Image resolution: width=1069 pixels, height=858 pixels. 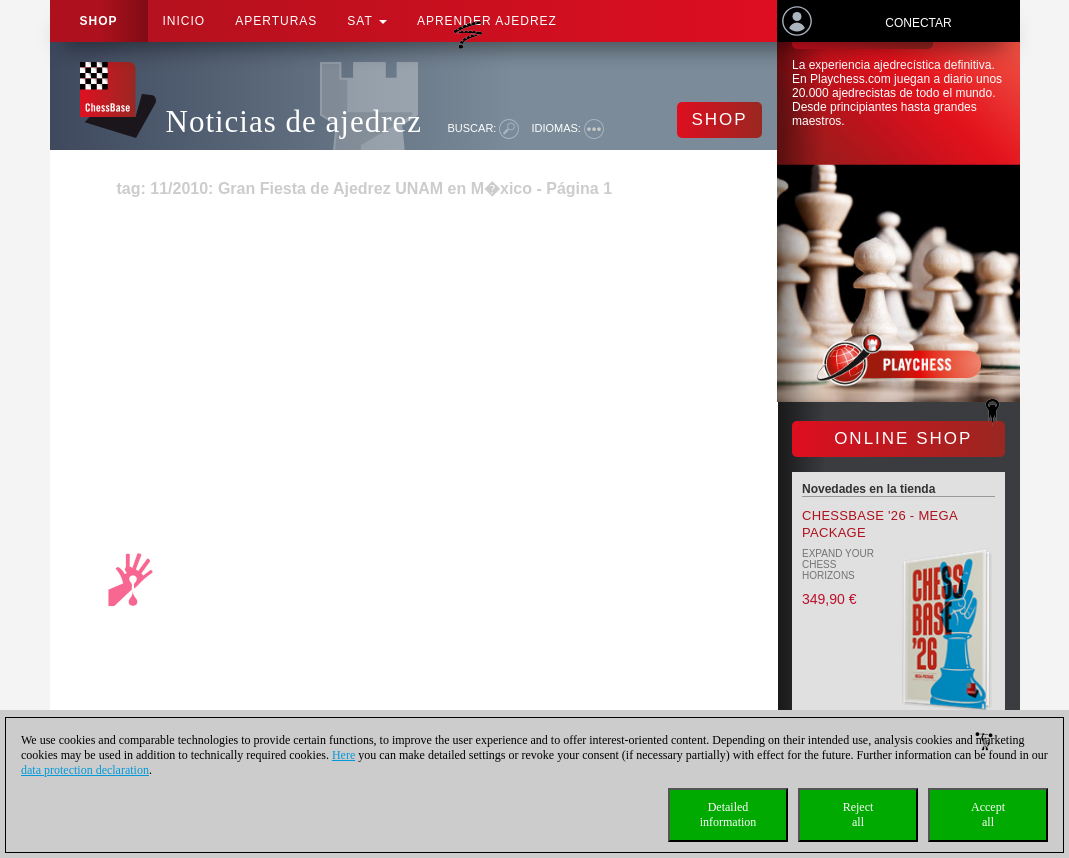 I want to click on indicates a stigmata or sacred wound status effect, so click(x=135, y=579).